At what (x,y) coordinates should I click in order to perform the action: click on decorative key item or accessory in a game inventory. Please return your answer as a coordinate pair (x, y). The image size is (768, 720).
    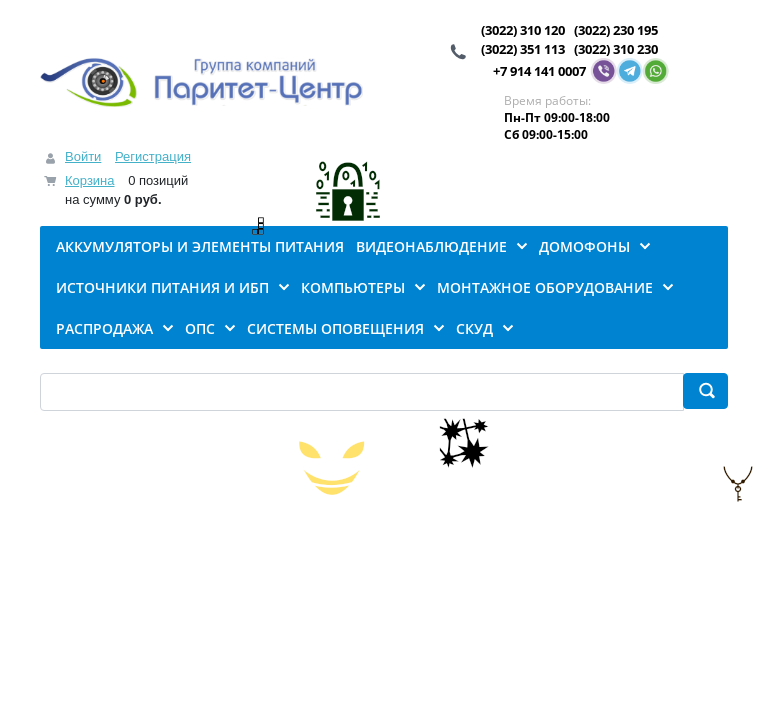
    Looking at the image, I should click on (738, 484).